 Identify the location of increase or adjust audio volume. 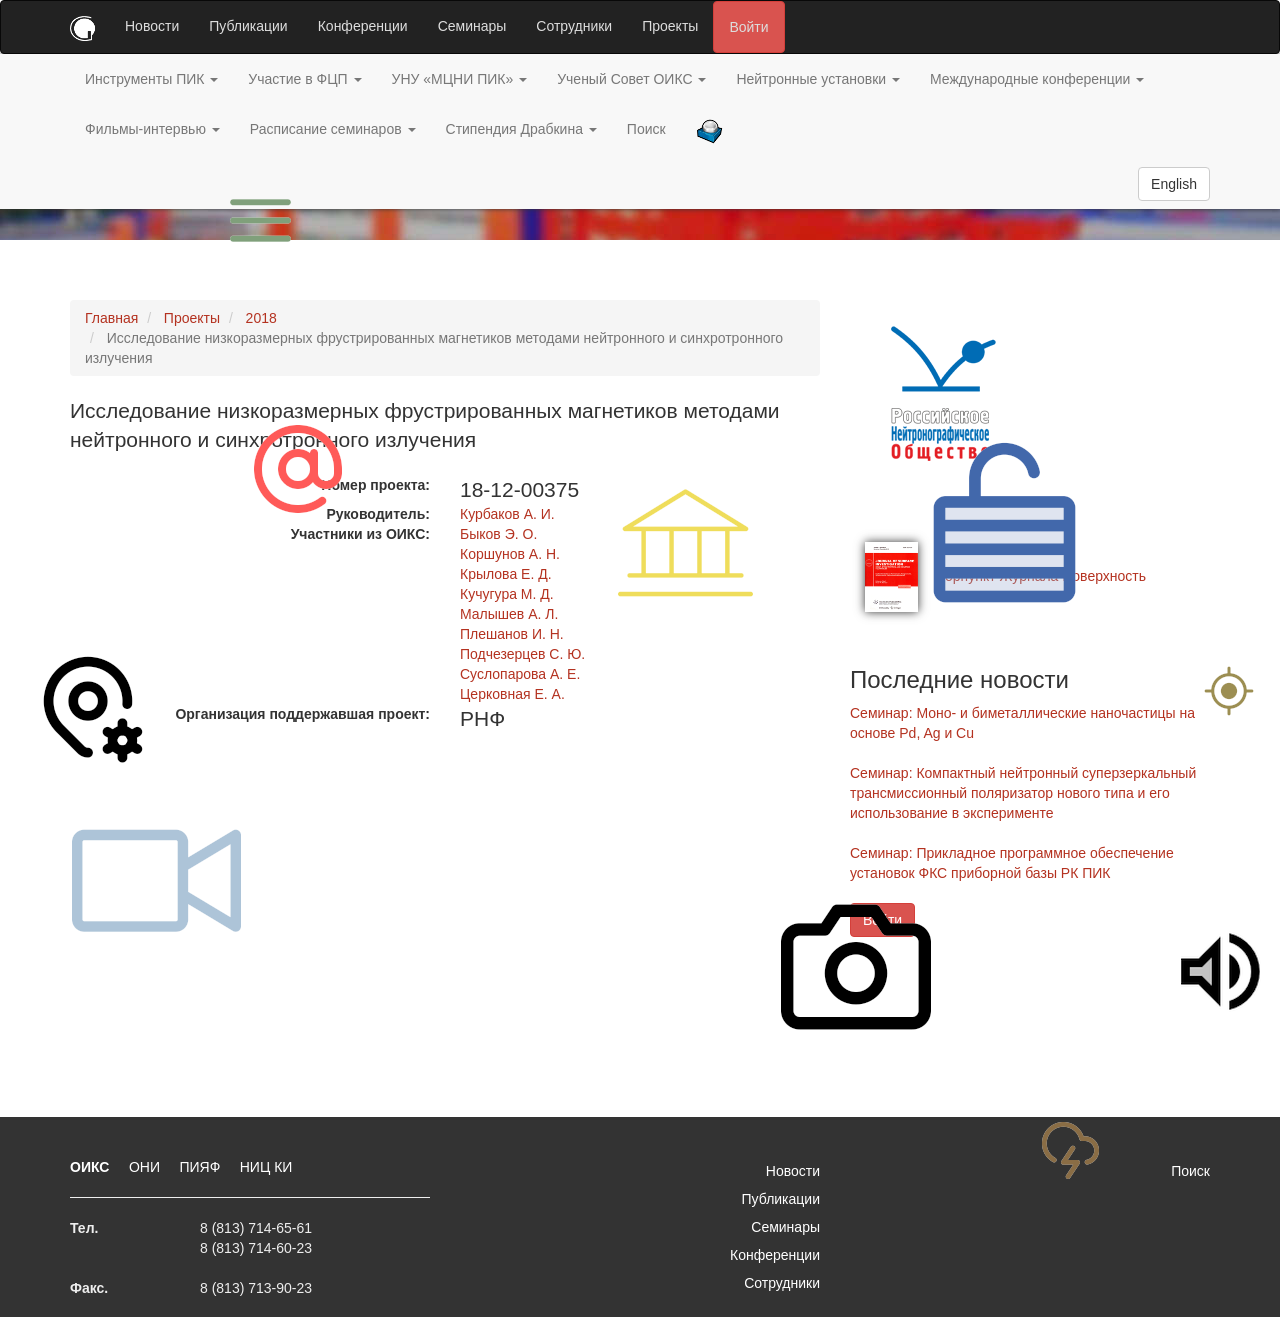
(1220, 971).